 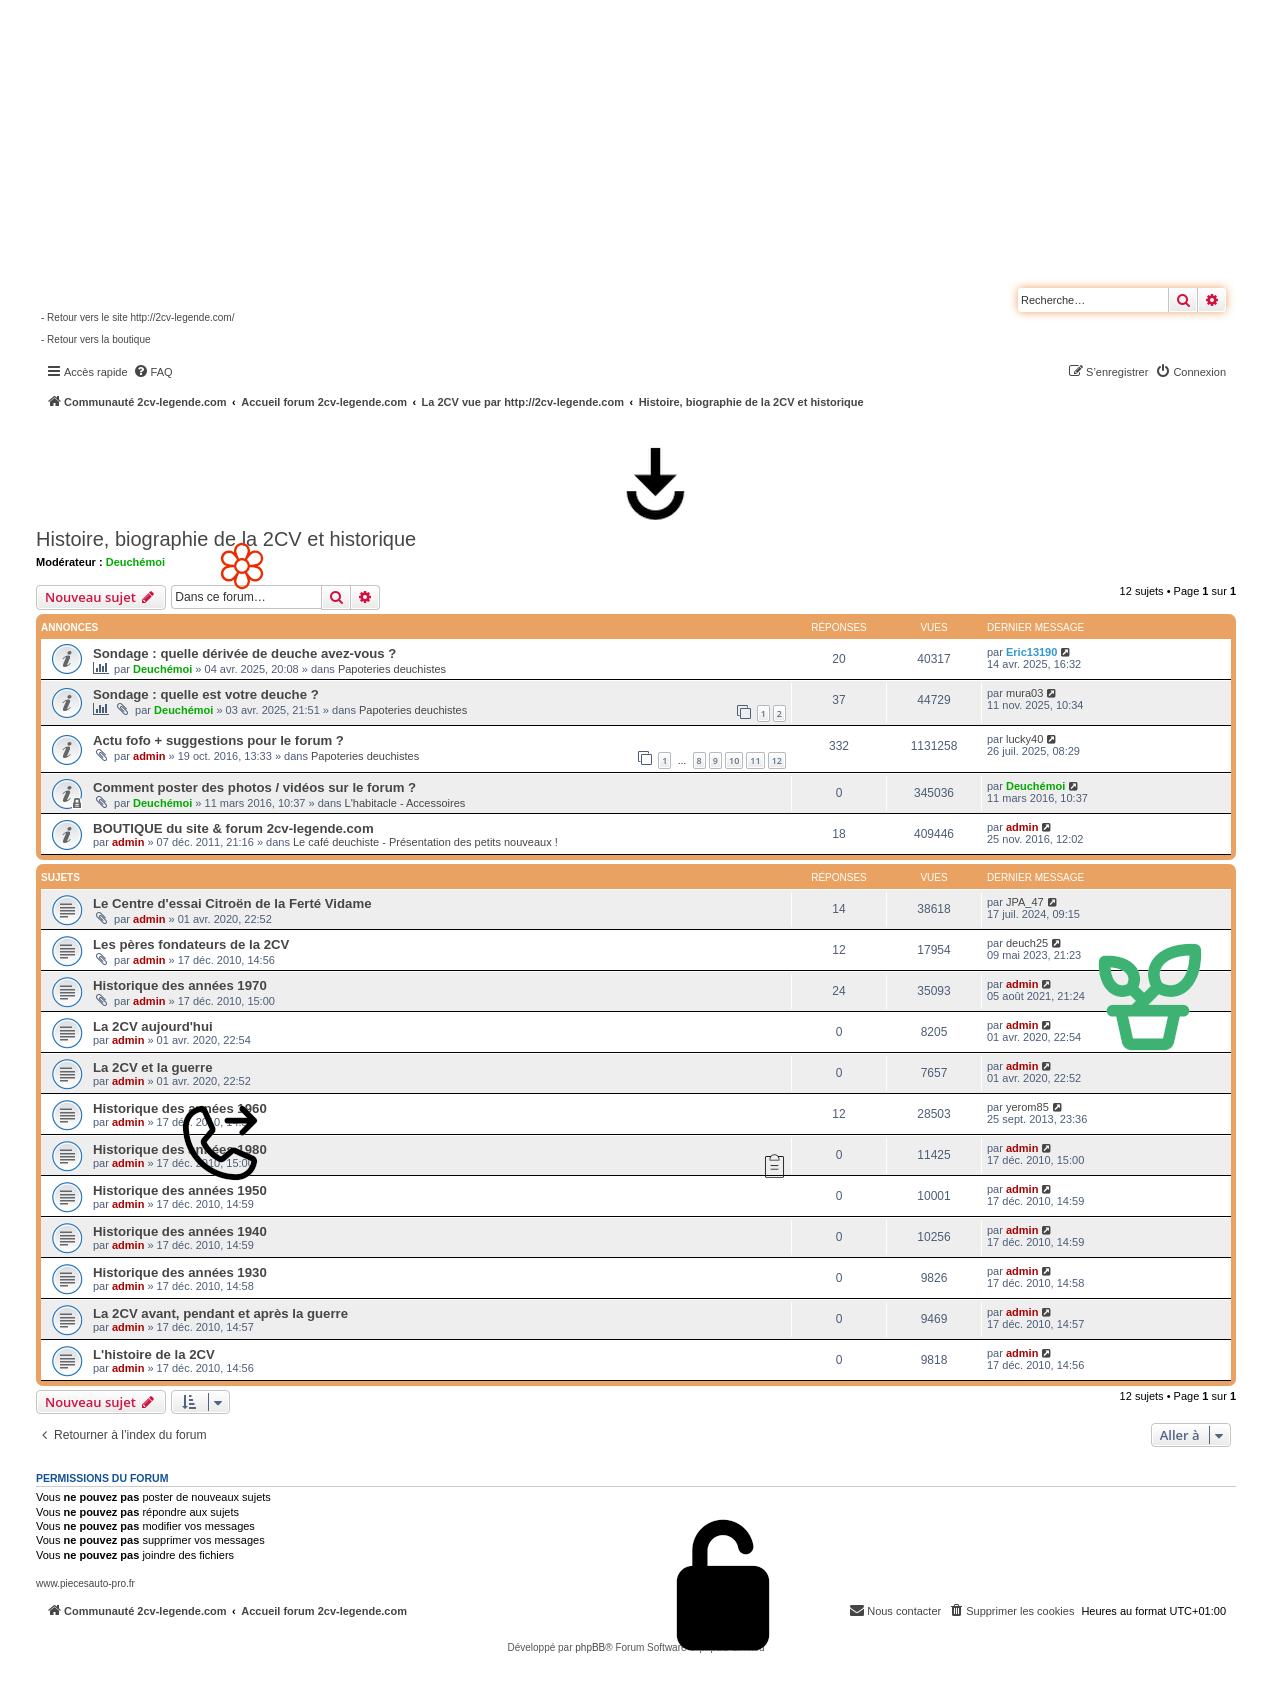 What do you see at coordinates (1148, 997) in the screenshot?
I see `access plant care or gardening features` at bounding box center [1148, 997].